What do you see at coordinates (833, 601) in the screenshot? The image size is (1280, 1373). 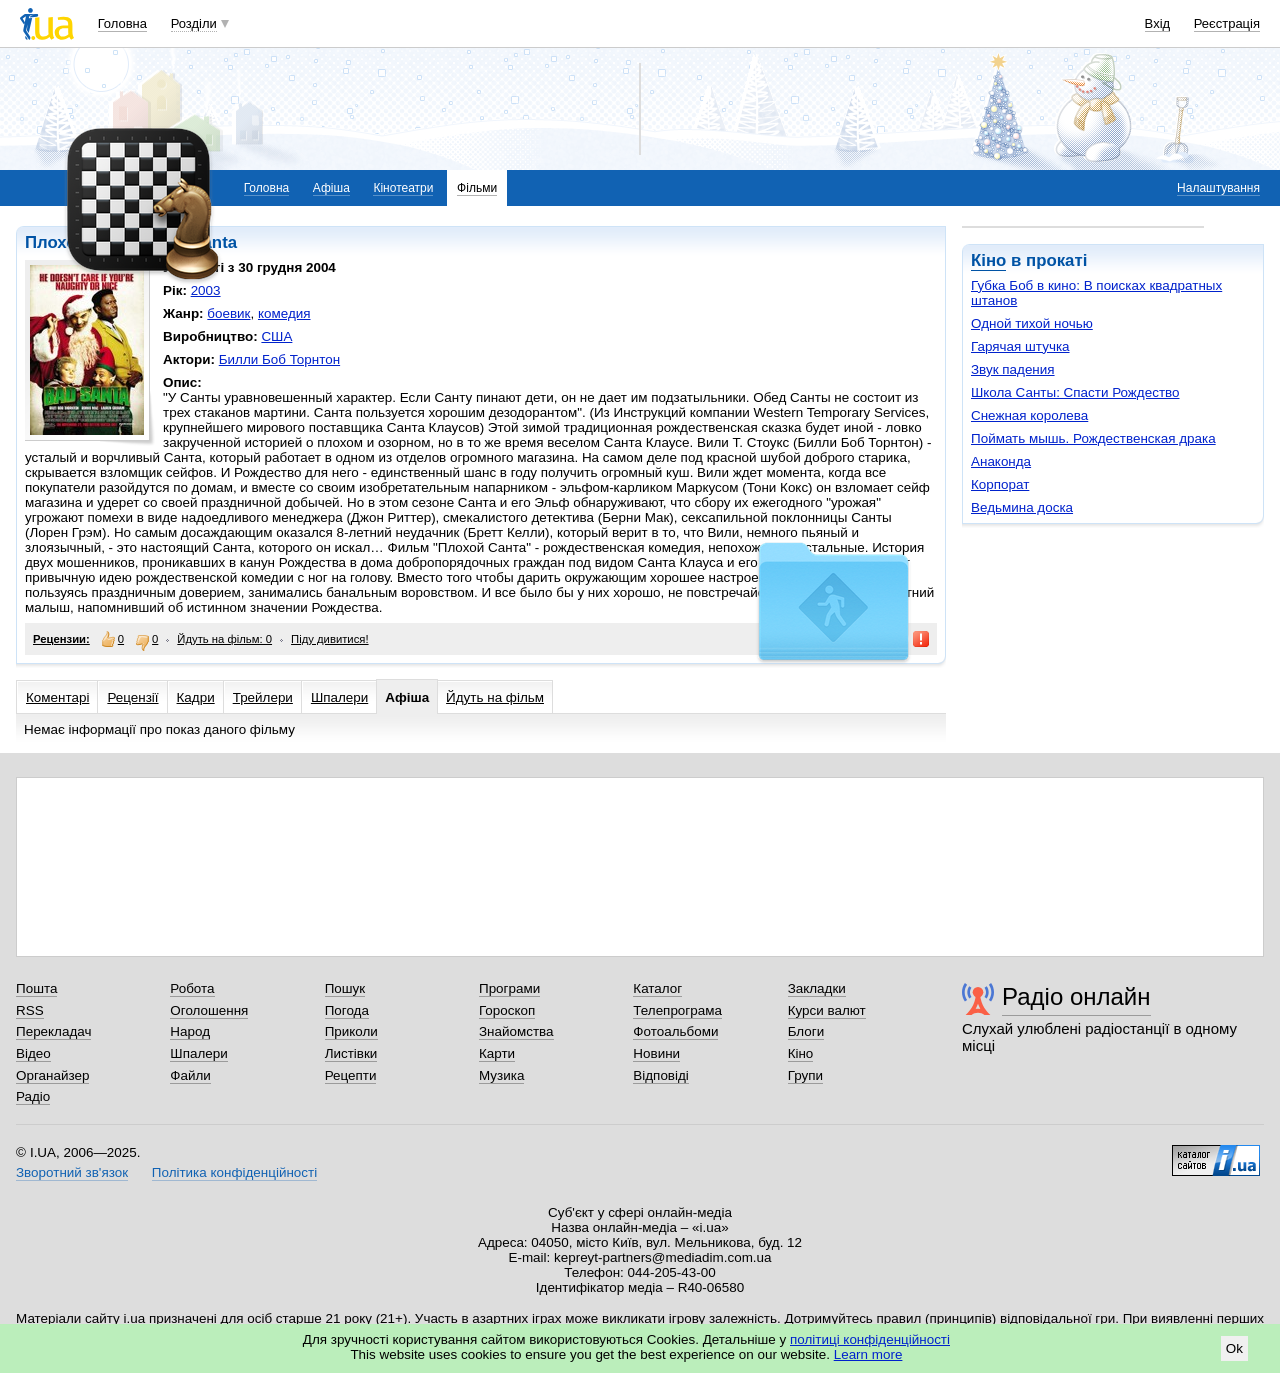 I see `access the public folder for shared files` at bounding box center [833, 601].